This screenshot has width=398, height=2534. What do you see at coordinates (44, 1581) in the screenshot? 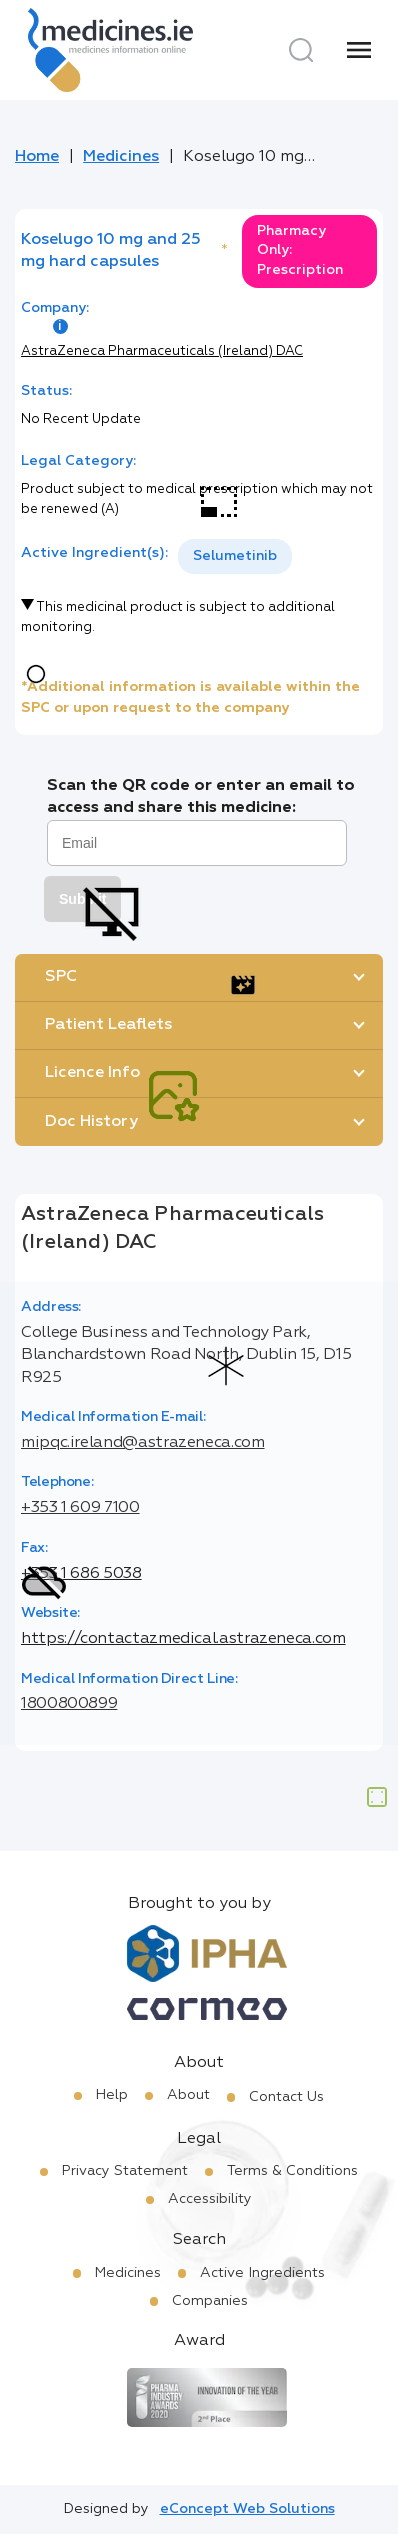
I see `indicates no cloud connection available` at bounding box center [44, 1581].